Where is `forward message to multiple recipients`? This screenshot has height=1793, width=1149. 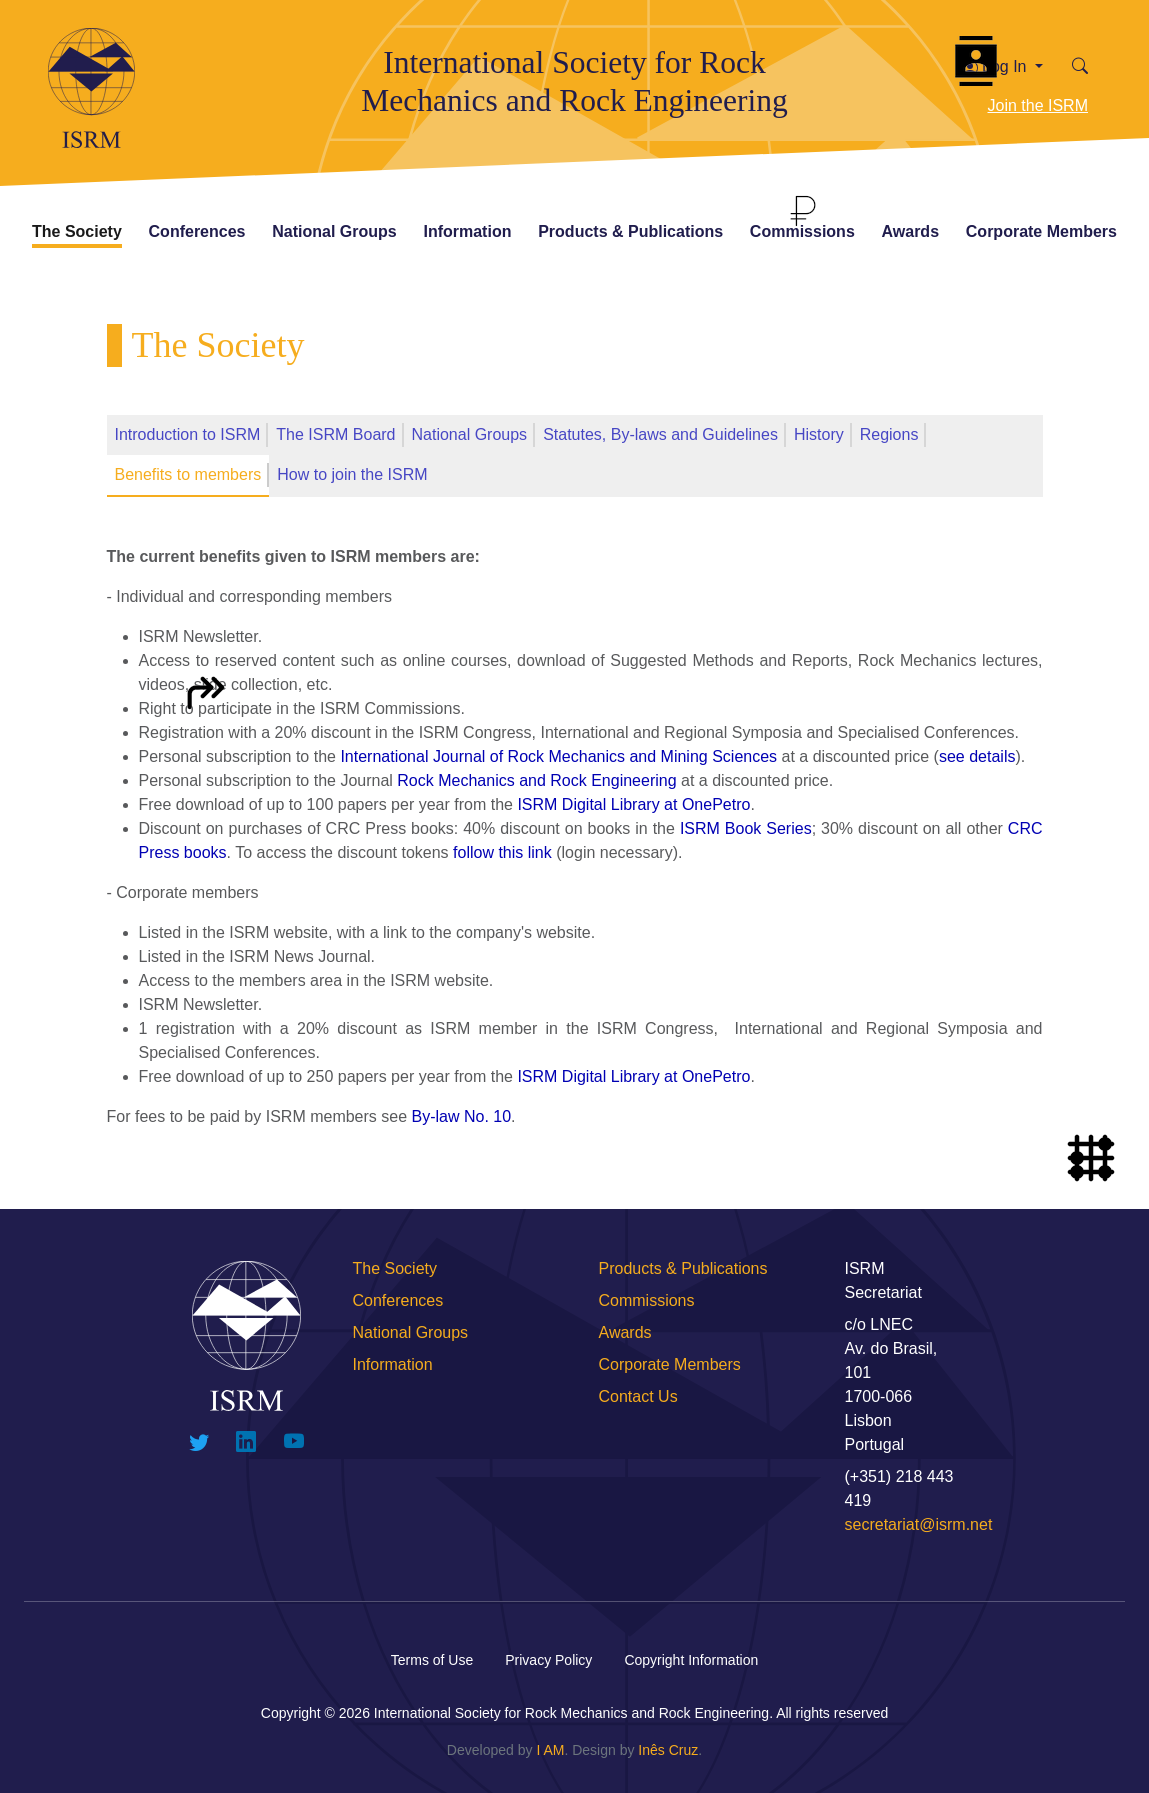
forward message to multiple recipients is located at coordinates (207, 694).